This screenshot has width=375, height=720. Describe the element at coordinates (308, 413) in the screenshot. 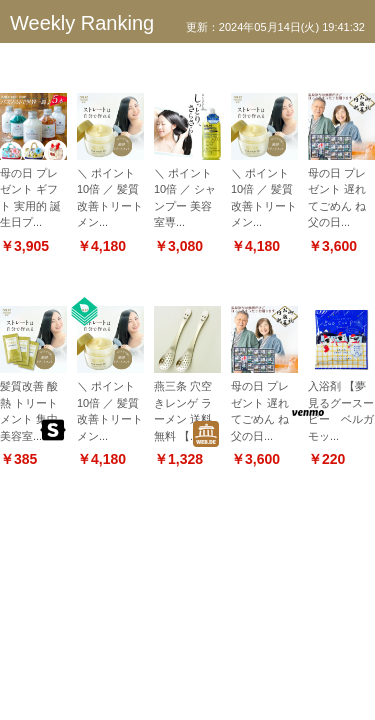

I see `open the venmo app` at that location.